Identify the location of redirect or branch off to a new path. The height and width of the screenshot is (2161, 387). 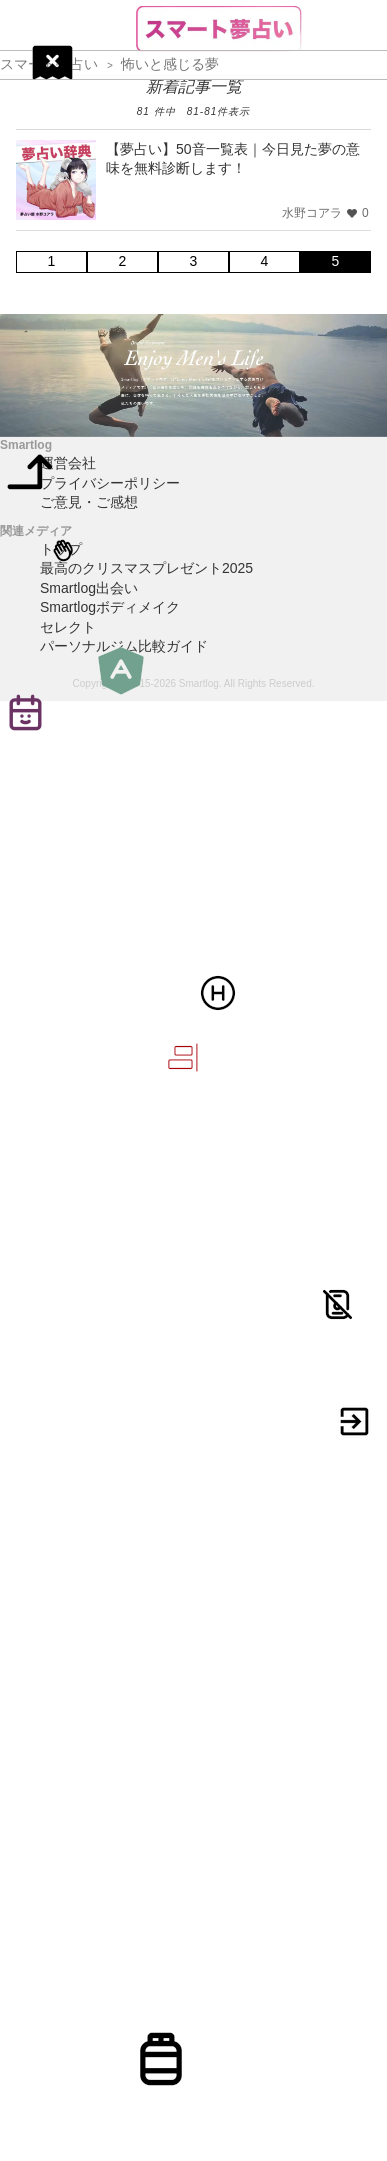
(31, 473).